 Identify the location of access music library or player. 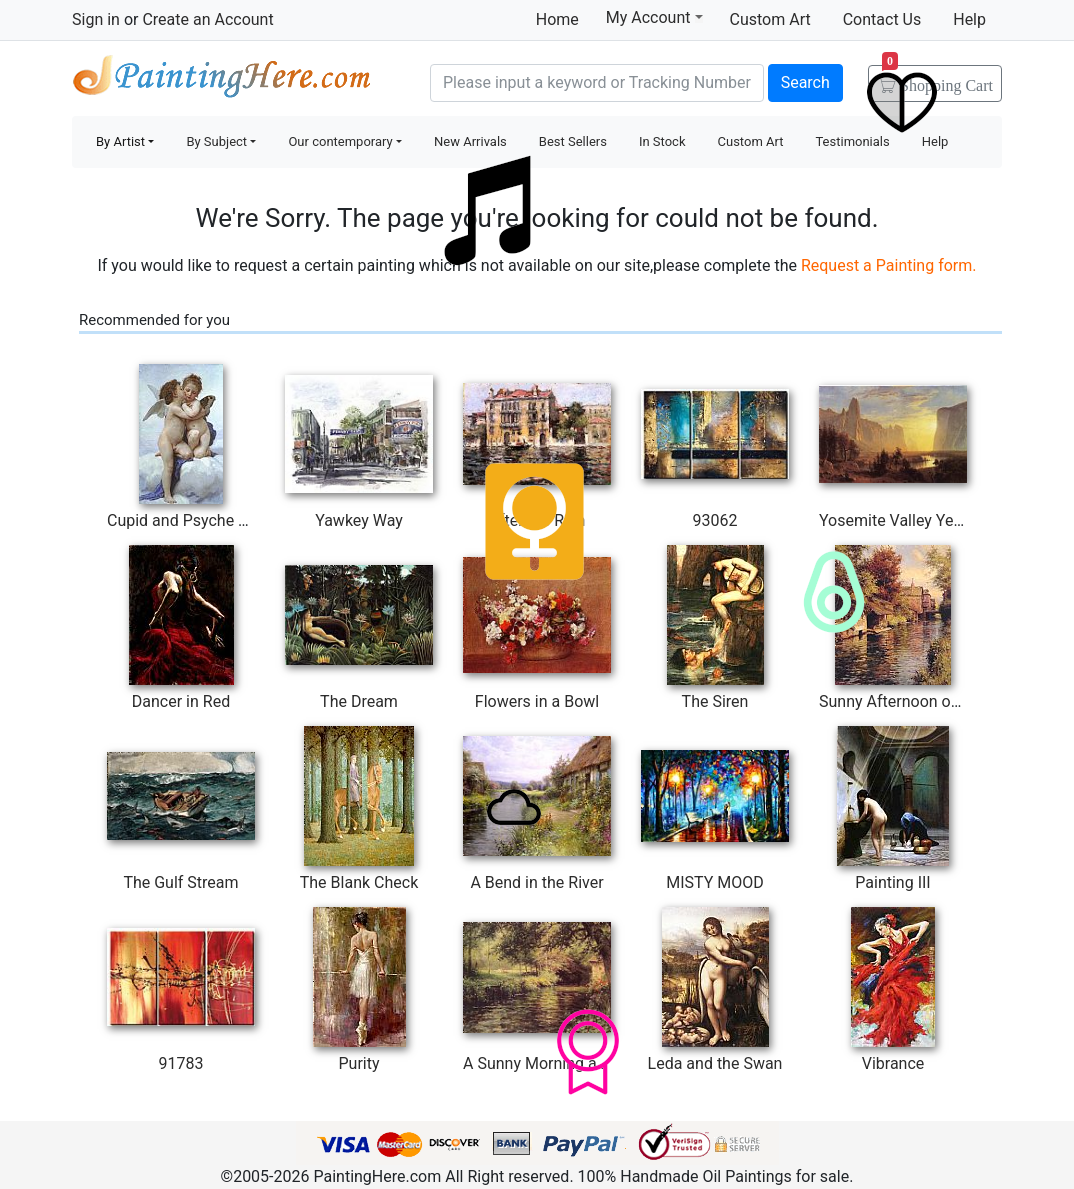
(487, 210).